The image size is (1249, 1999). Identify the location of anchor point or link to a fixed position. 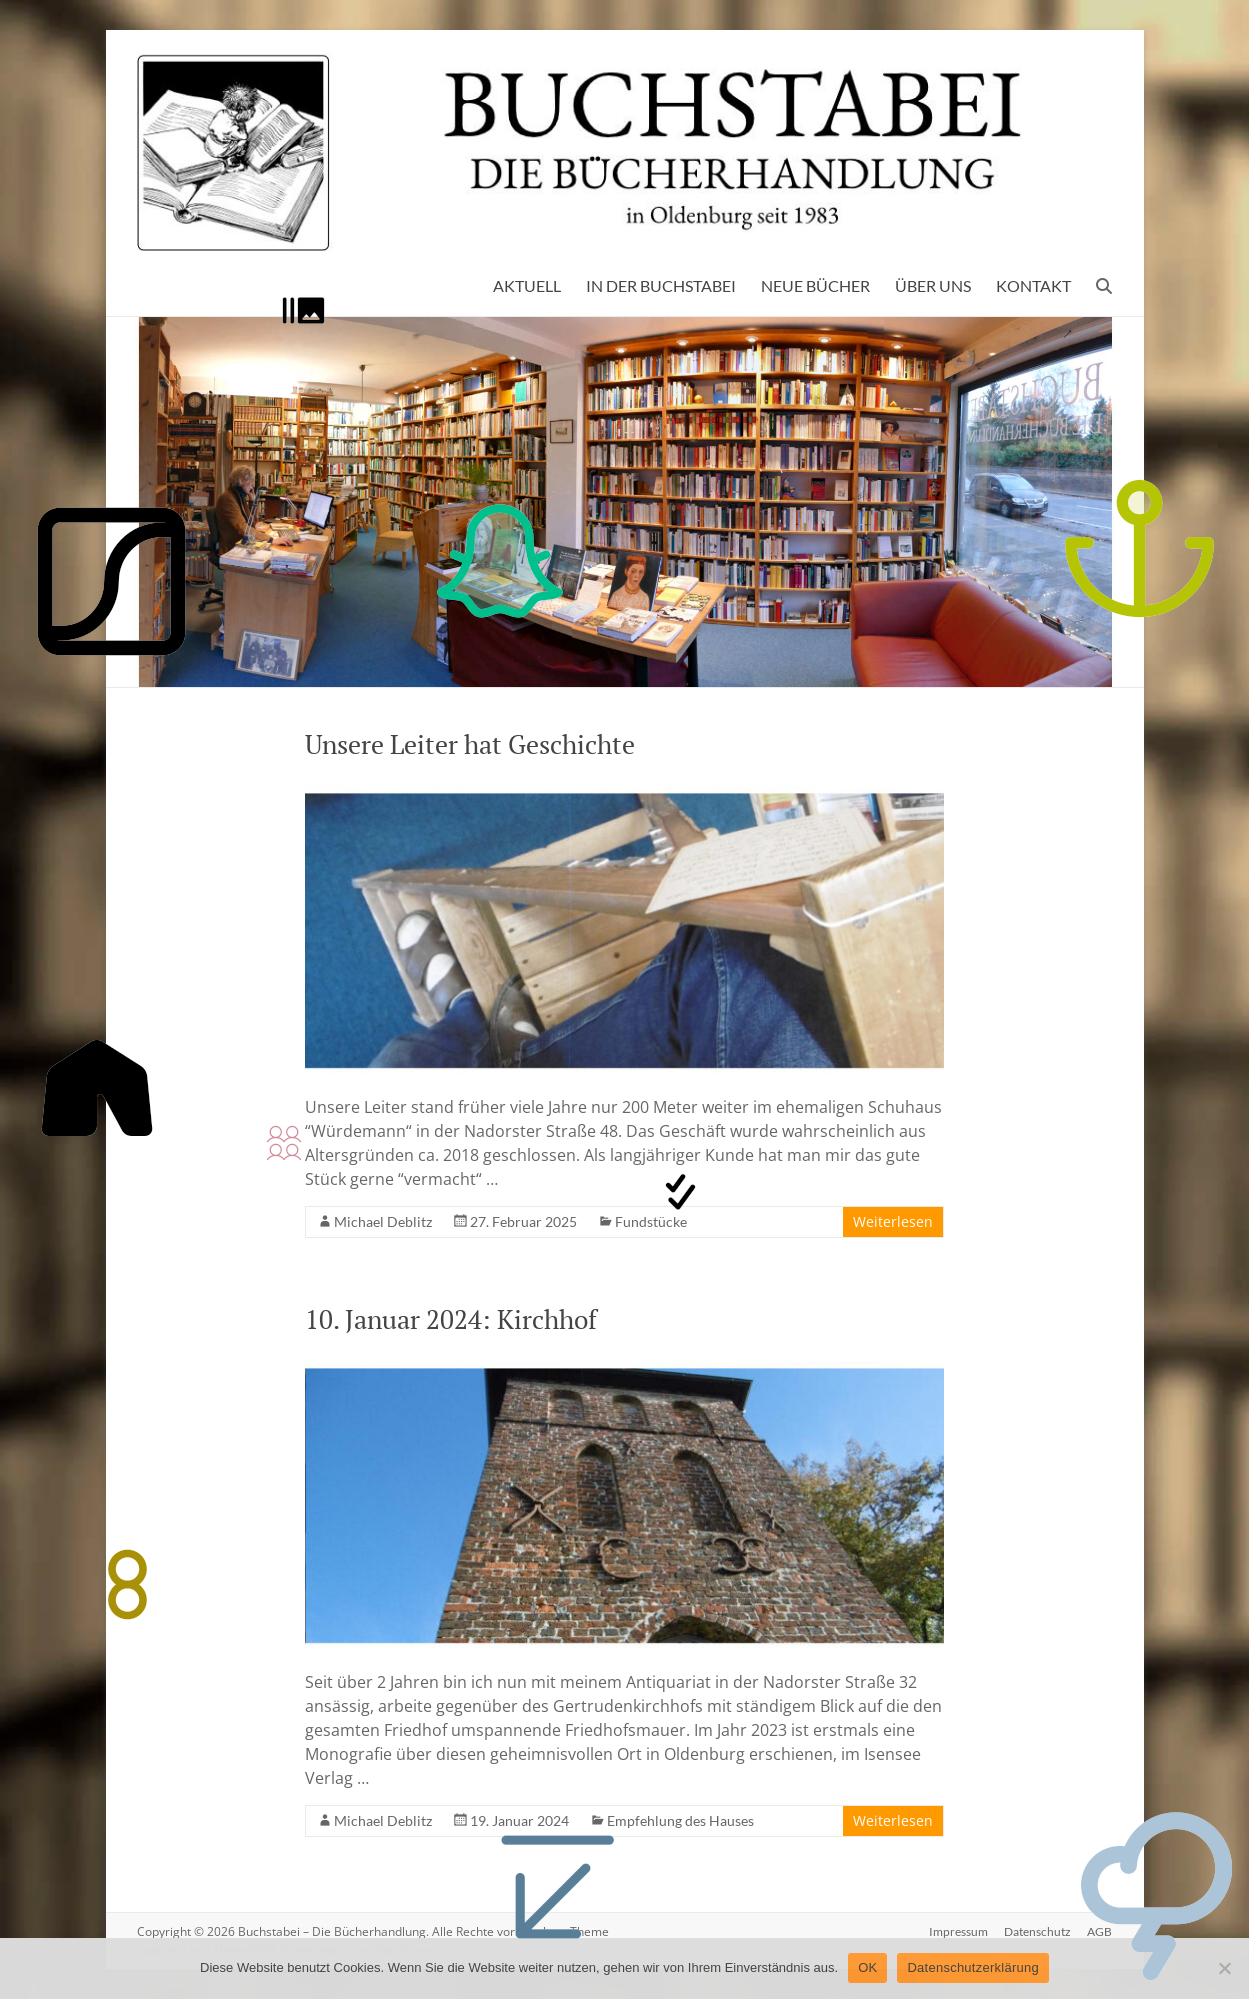
(1139, 548).